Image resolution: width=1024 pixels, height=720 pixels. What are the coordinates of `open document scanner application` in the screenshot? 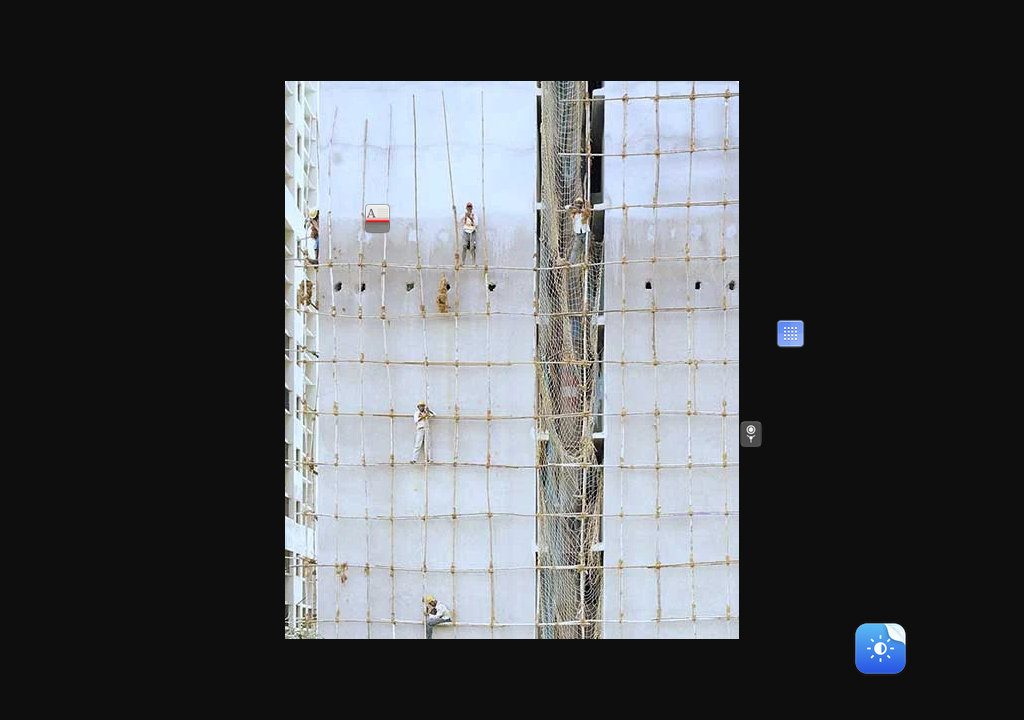 It's located at (377, 218).